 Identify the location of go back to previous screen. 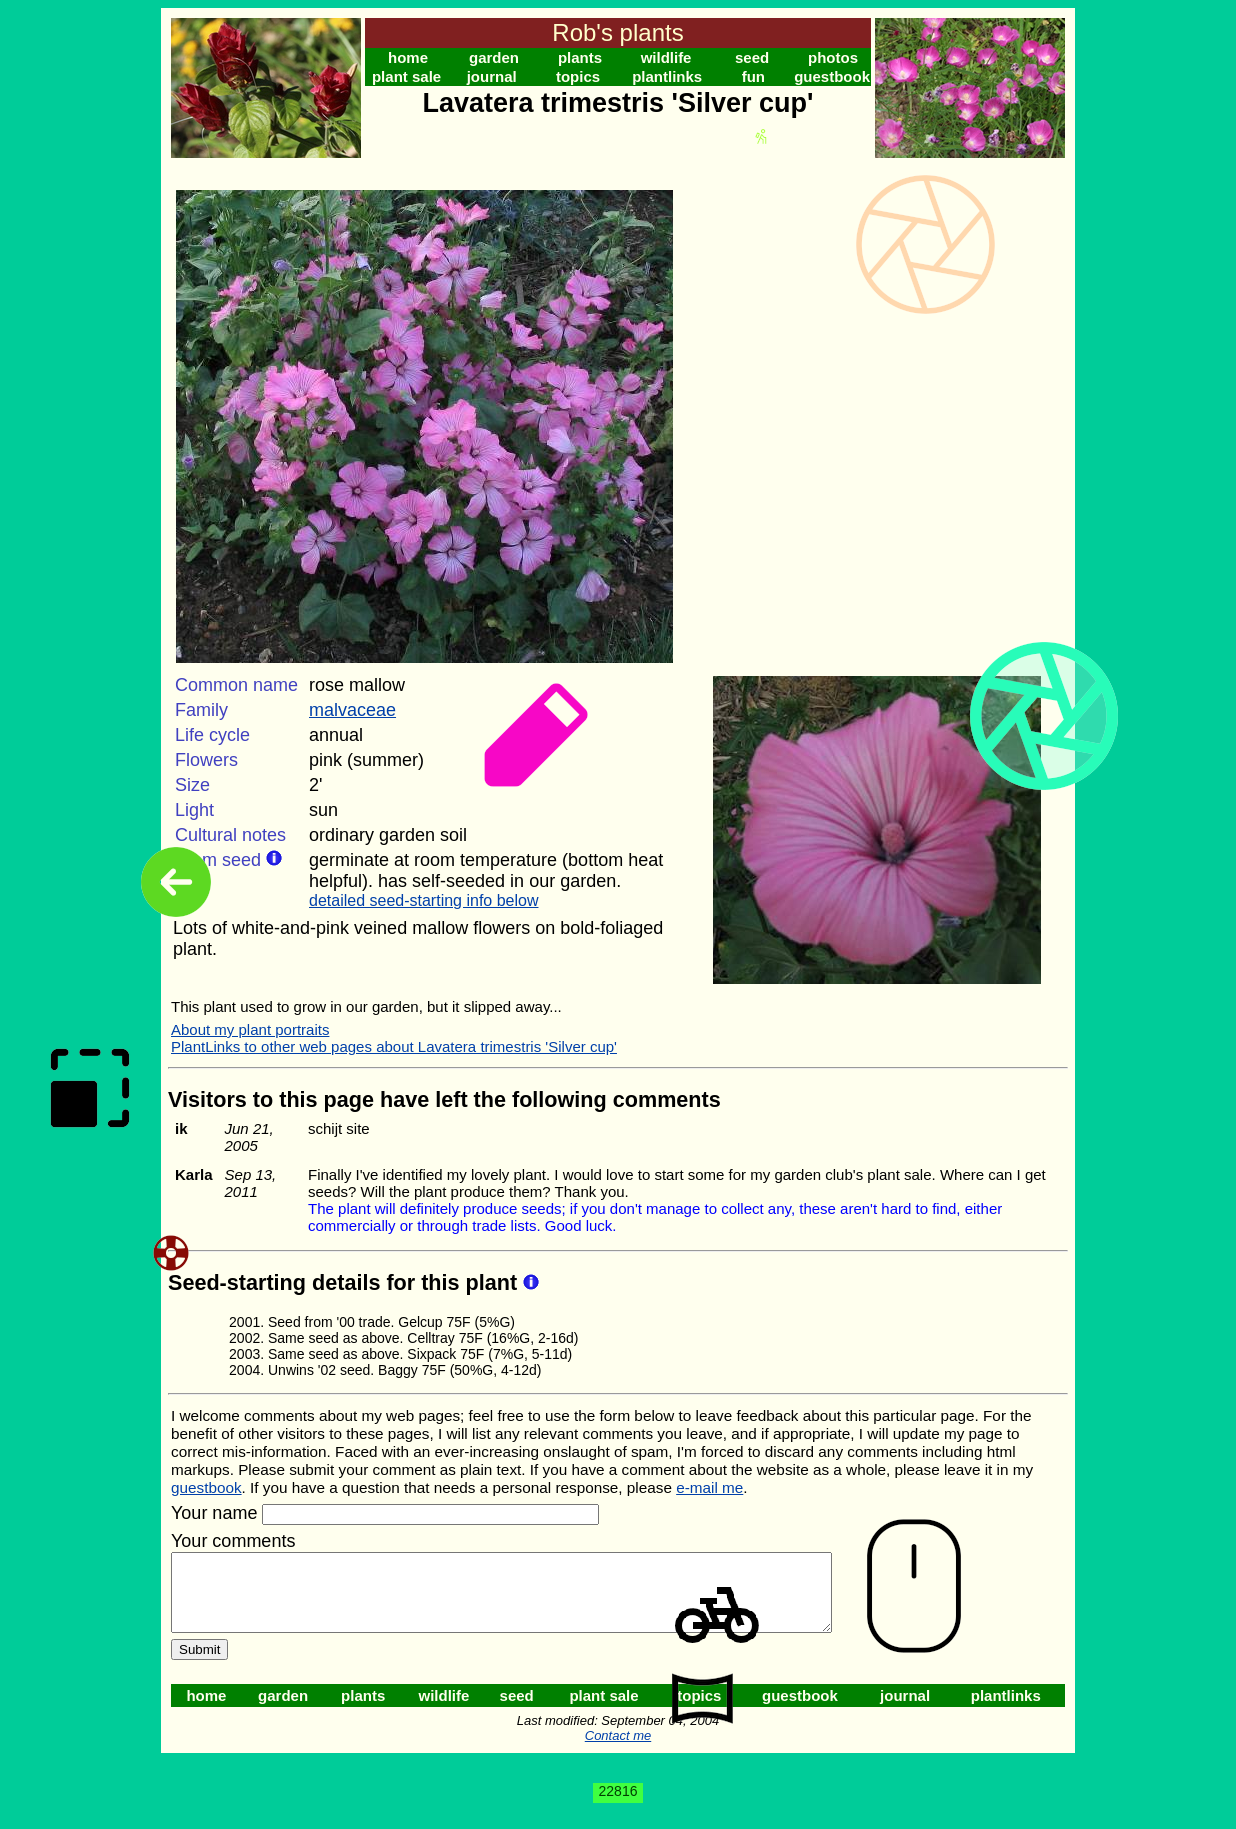
(176, 882).